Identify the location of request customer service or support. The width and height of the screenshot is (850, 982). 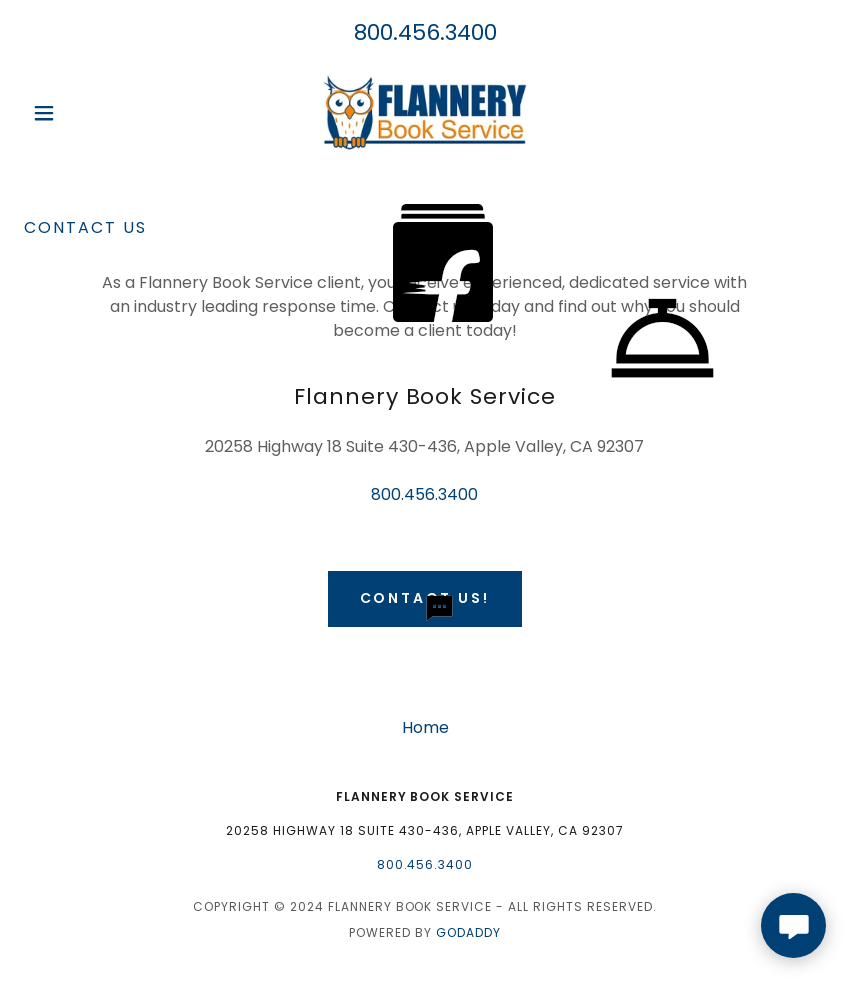
(662, 340).